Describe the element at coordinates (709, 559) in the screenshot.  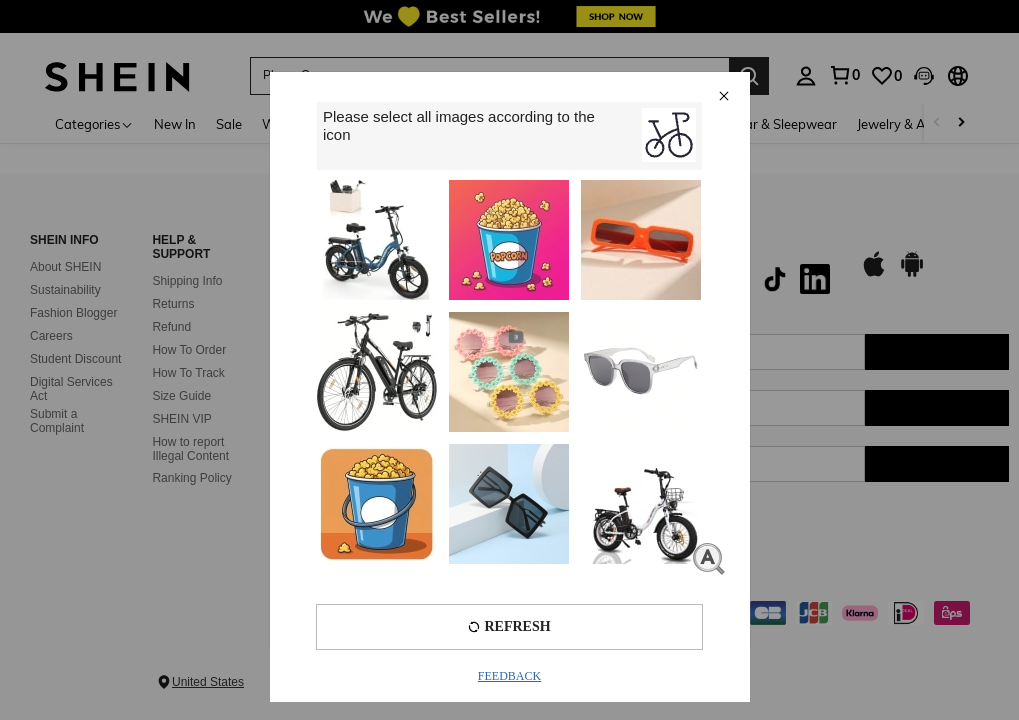
I see `search within file contents` at that location.